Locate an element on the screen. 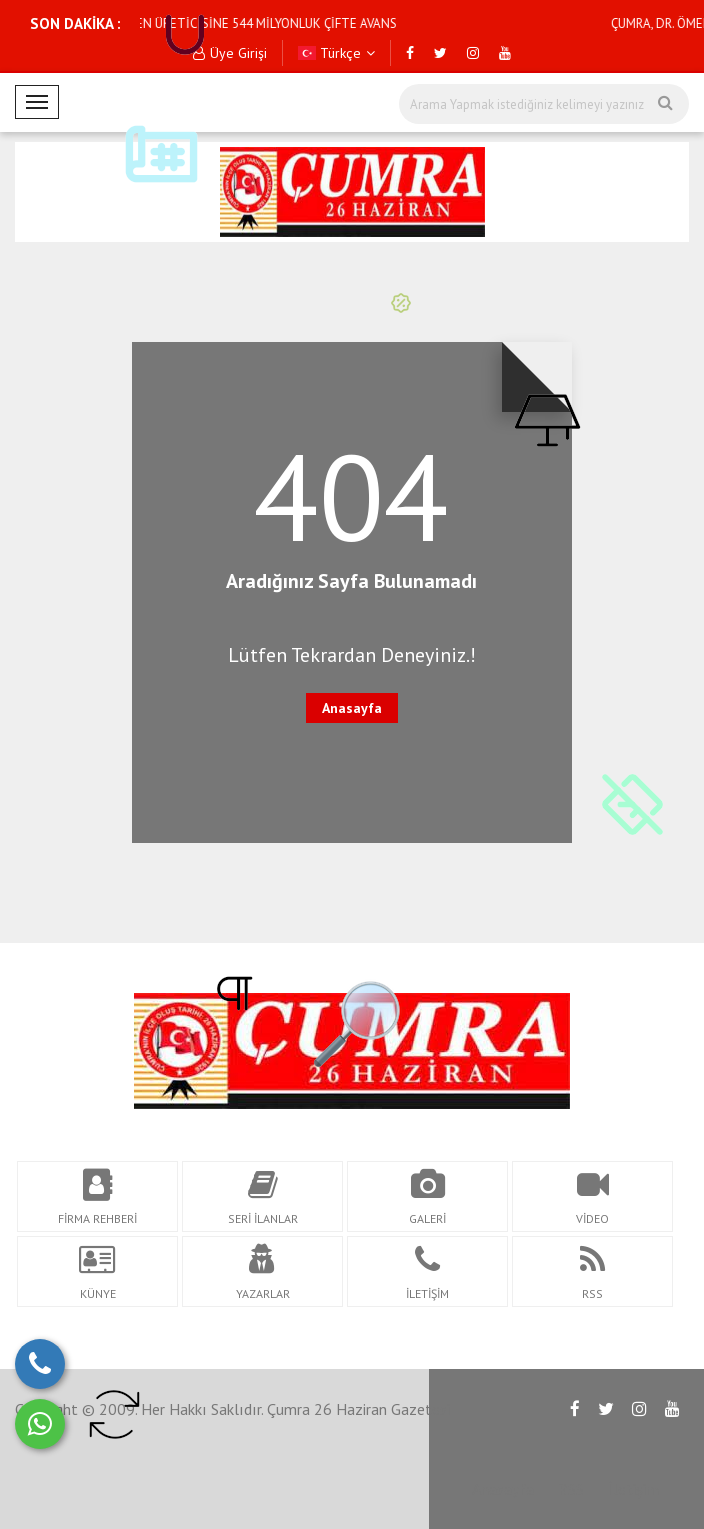 The width and height of the screenshot is (704, 1529). search for content or files is located at coordinates (358, 1022).